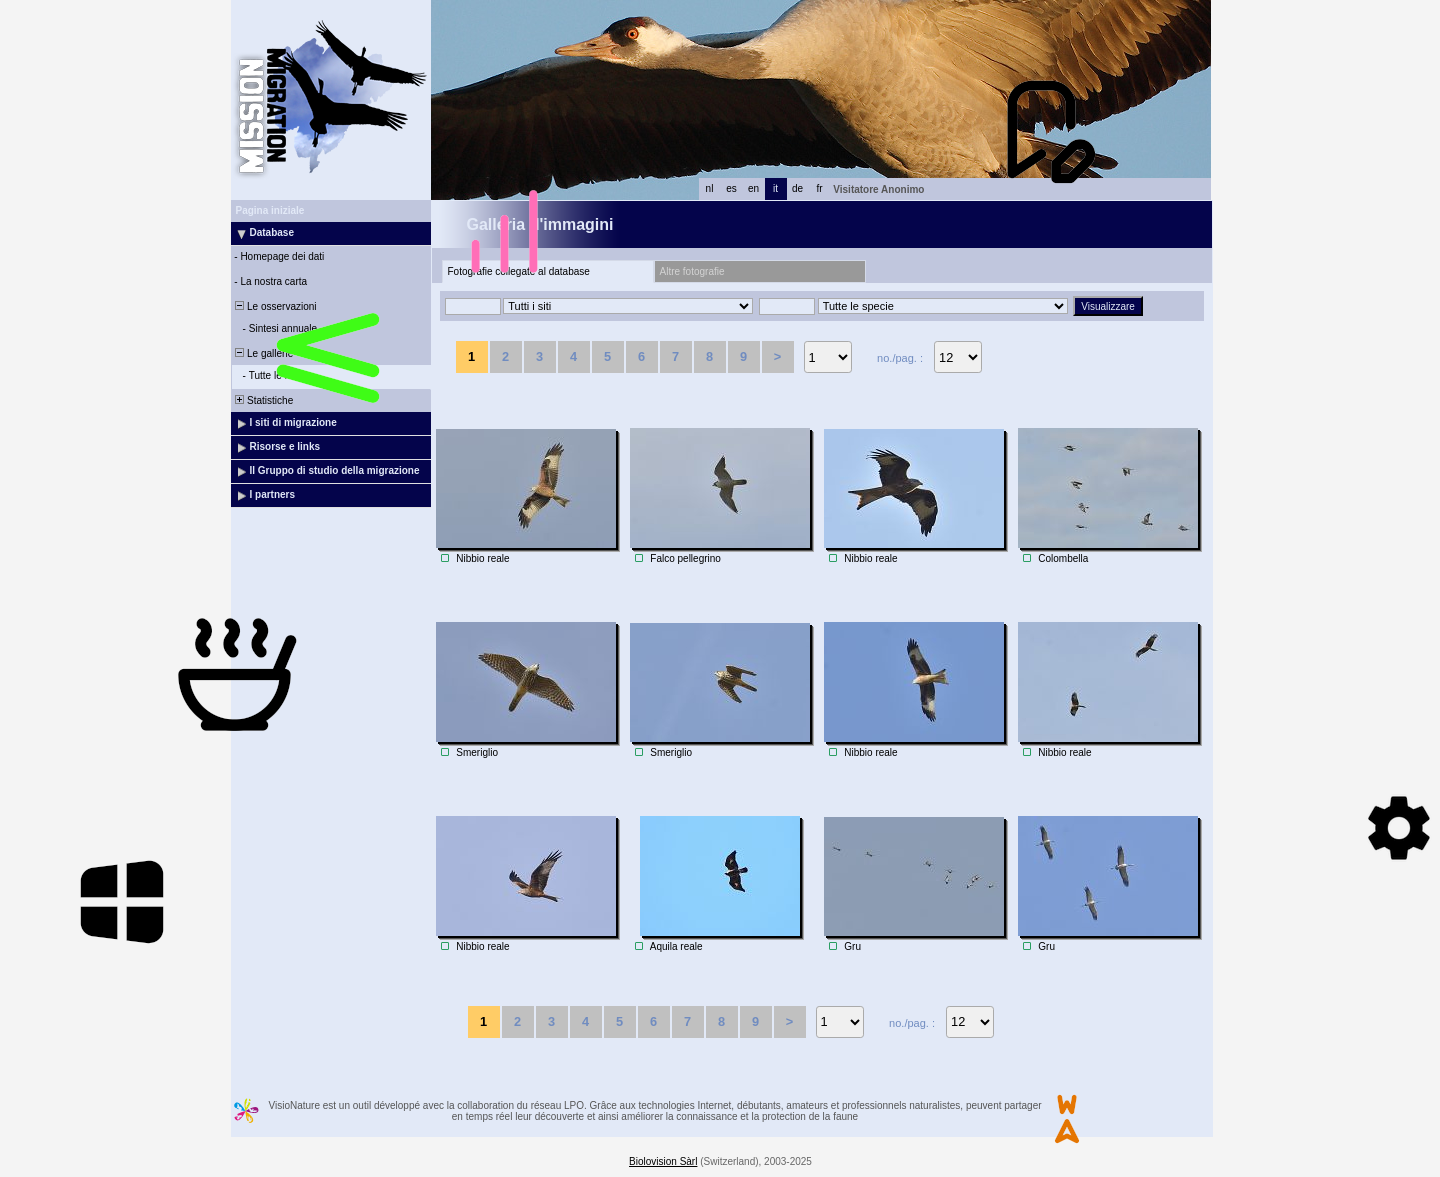 The width and height of the screenshot is (1440, 1177). What do you see at coordinates (328, 358) in the screenshot?
I see `less than or equal to mathematical operator` at bounding box center [328, 358].